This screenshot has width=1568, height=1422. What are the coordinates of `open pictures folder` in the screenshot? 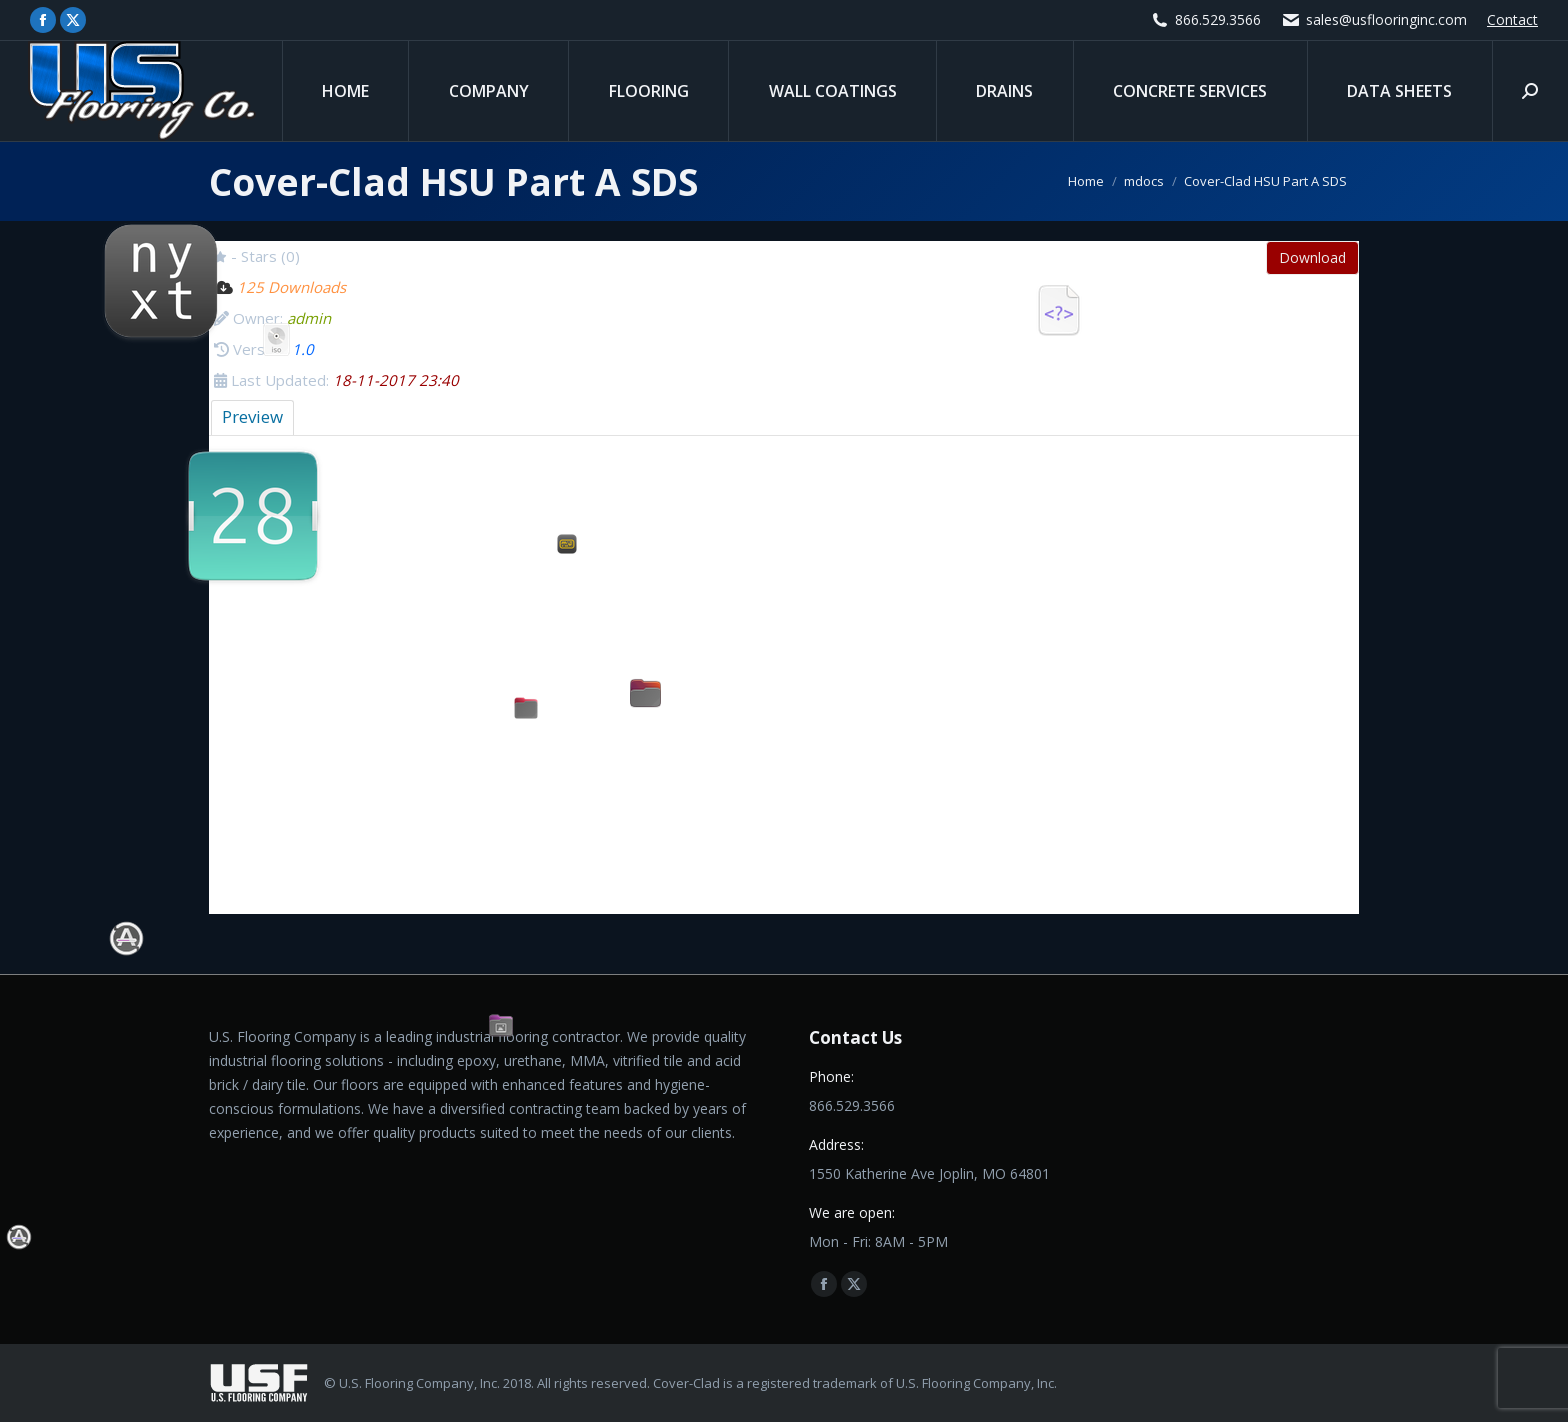 It's located at (501, 1025).